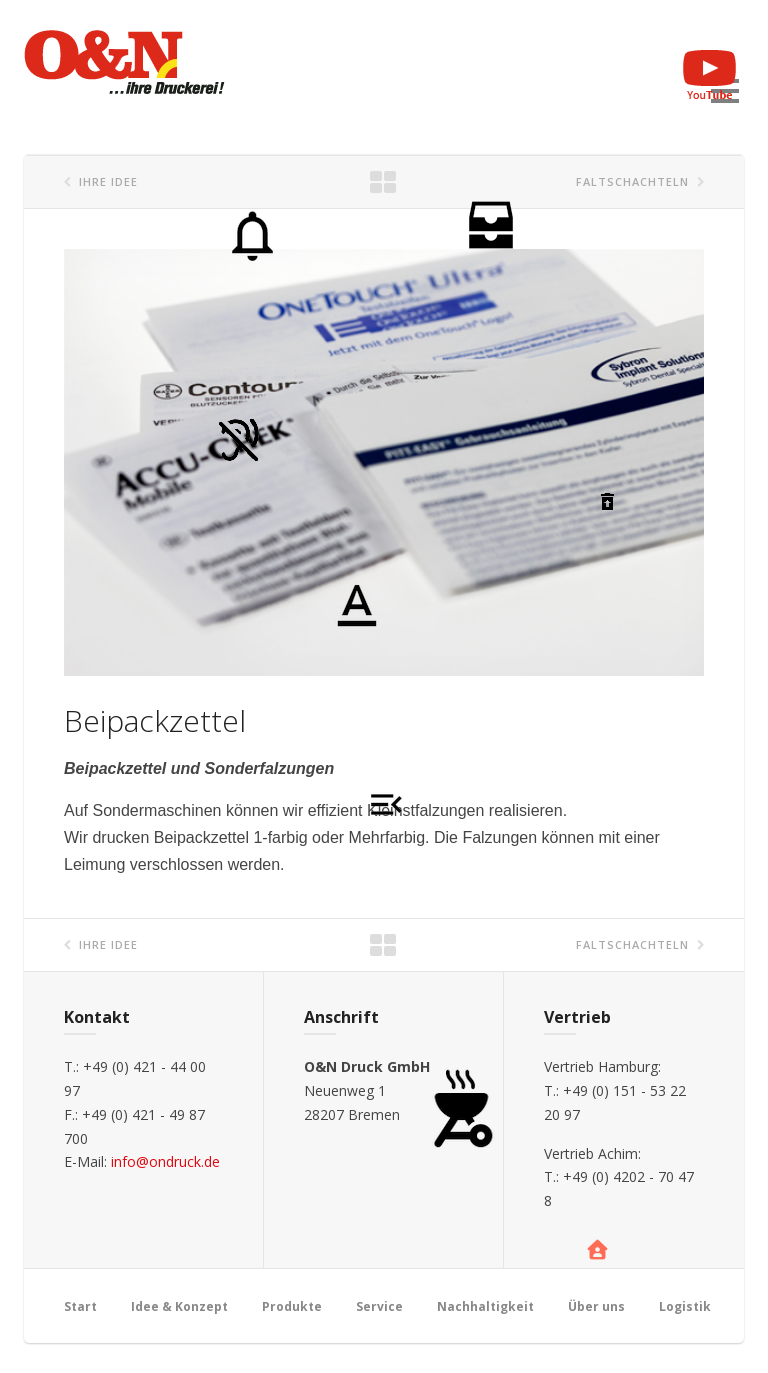 This screenshot has width=768, height=1373. Describe the element at coordinates (491, 225) in the screenshot. I see `access stacked file trays or inbox folders` at that location.